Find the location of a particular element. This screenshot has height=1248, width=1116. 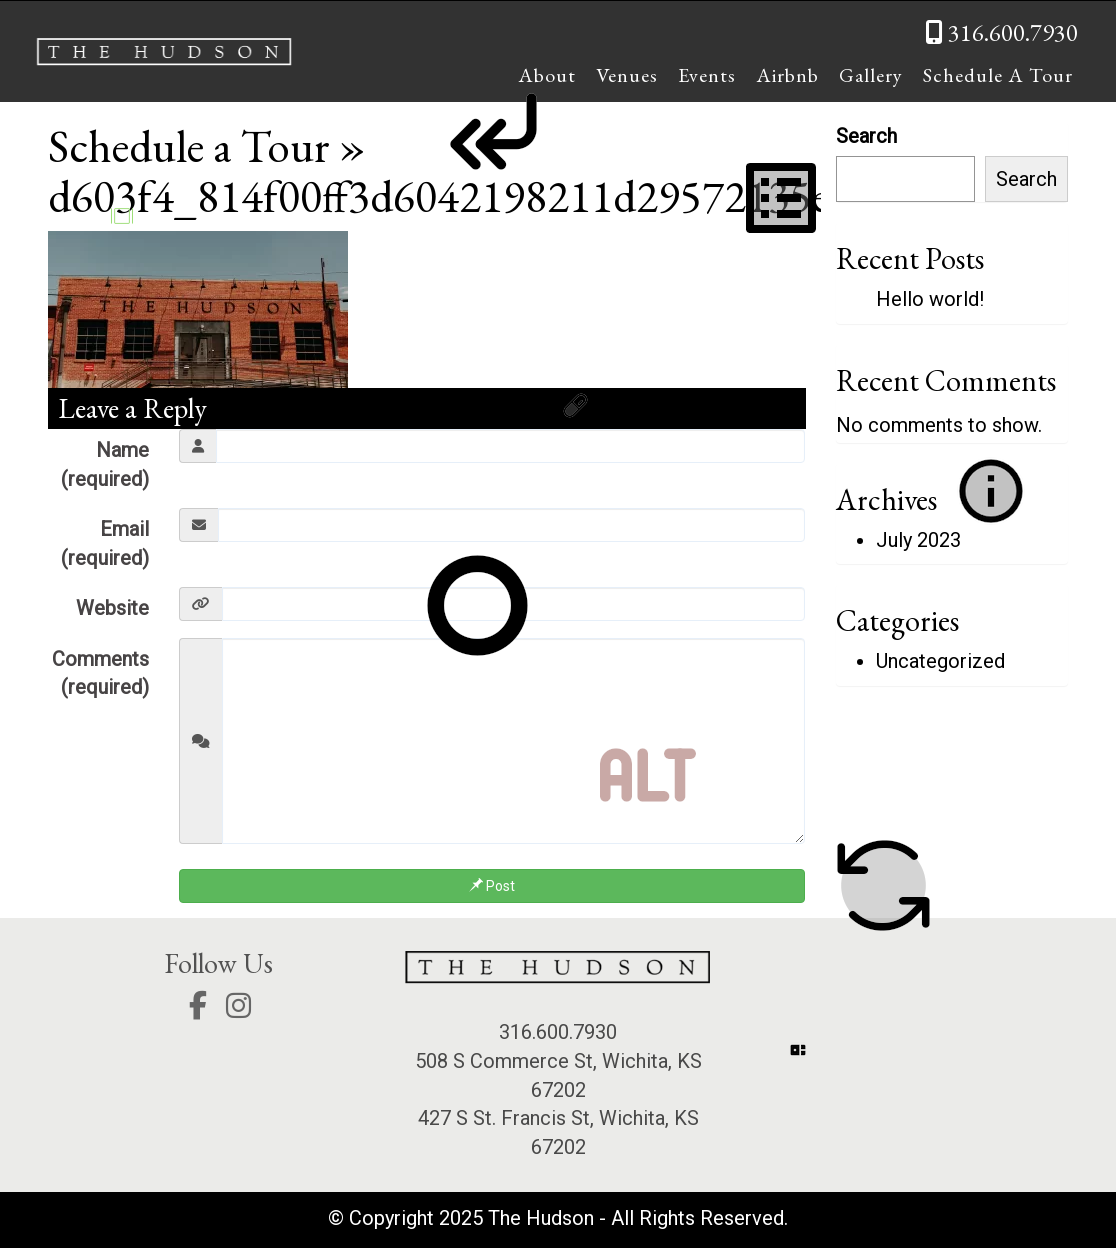

reply all to a message or email is located at coordinates (496, 134).